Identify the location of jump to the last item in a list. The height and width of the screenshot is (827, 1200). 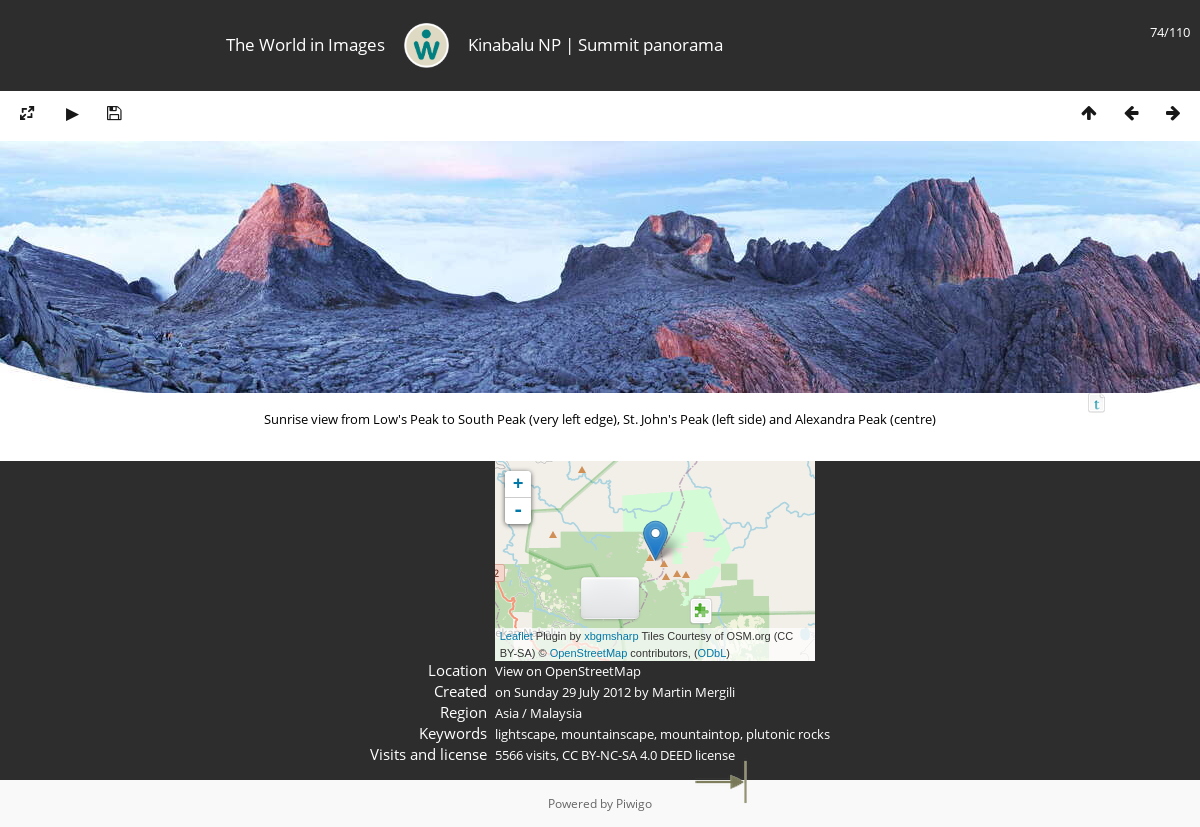
(721, 782).